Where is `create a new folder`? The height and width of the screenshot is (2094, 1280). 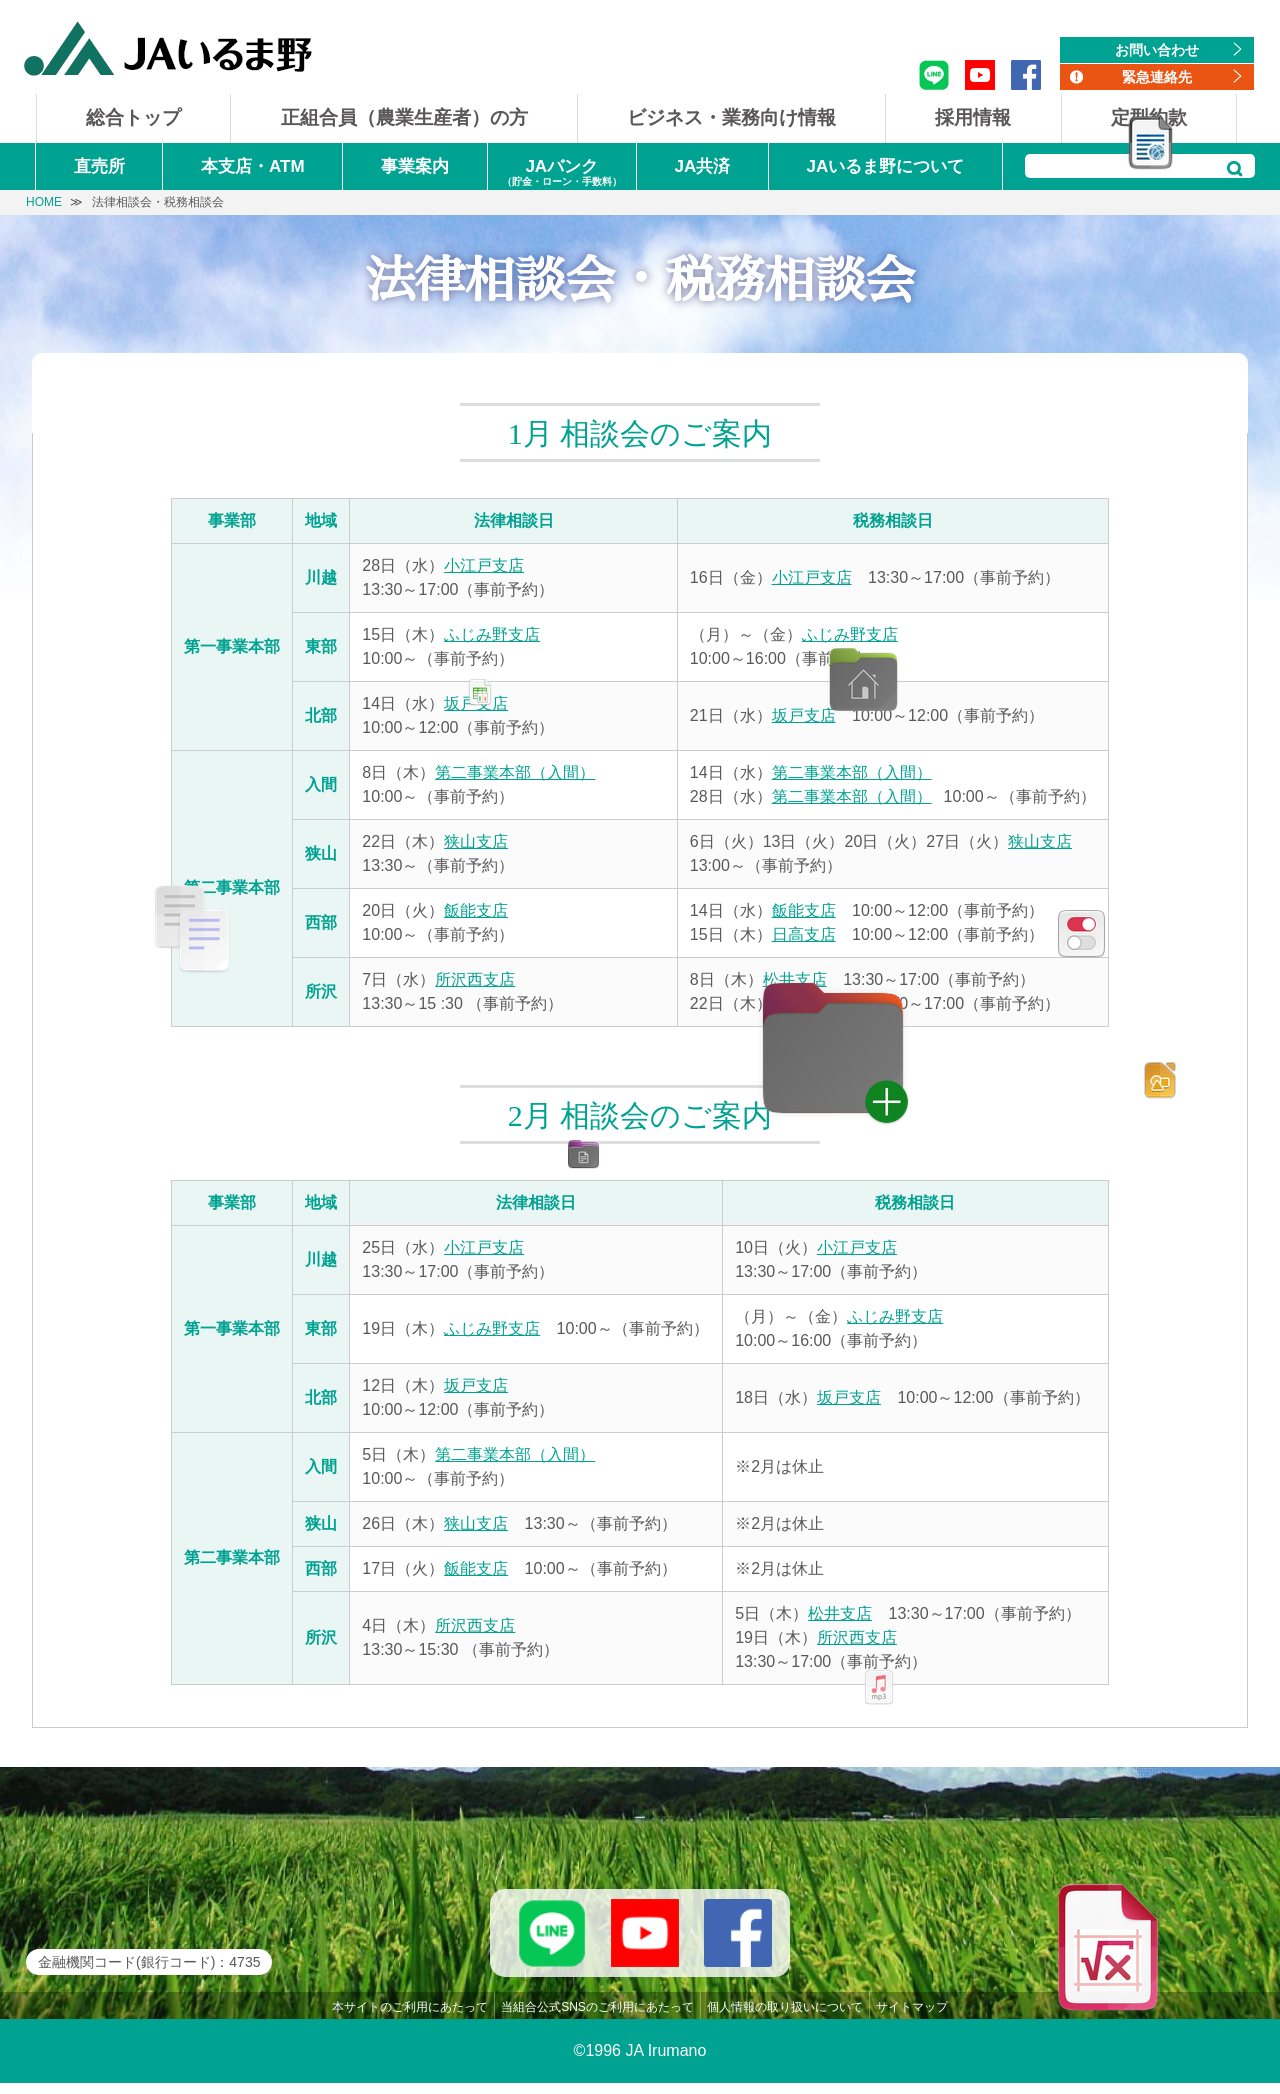
create a new folder is located at coordinates (833, 1048).